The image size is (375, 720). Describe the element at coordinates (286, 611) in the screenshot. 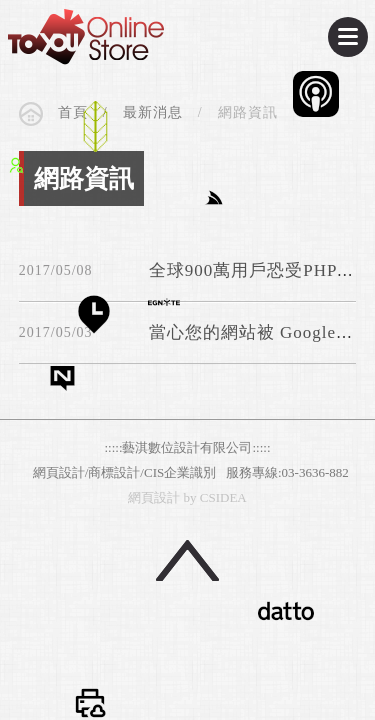

I see `datto company logo` at that location.